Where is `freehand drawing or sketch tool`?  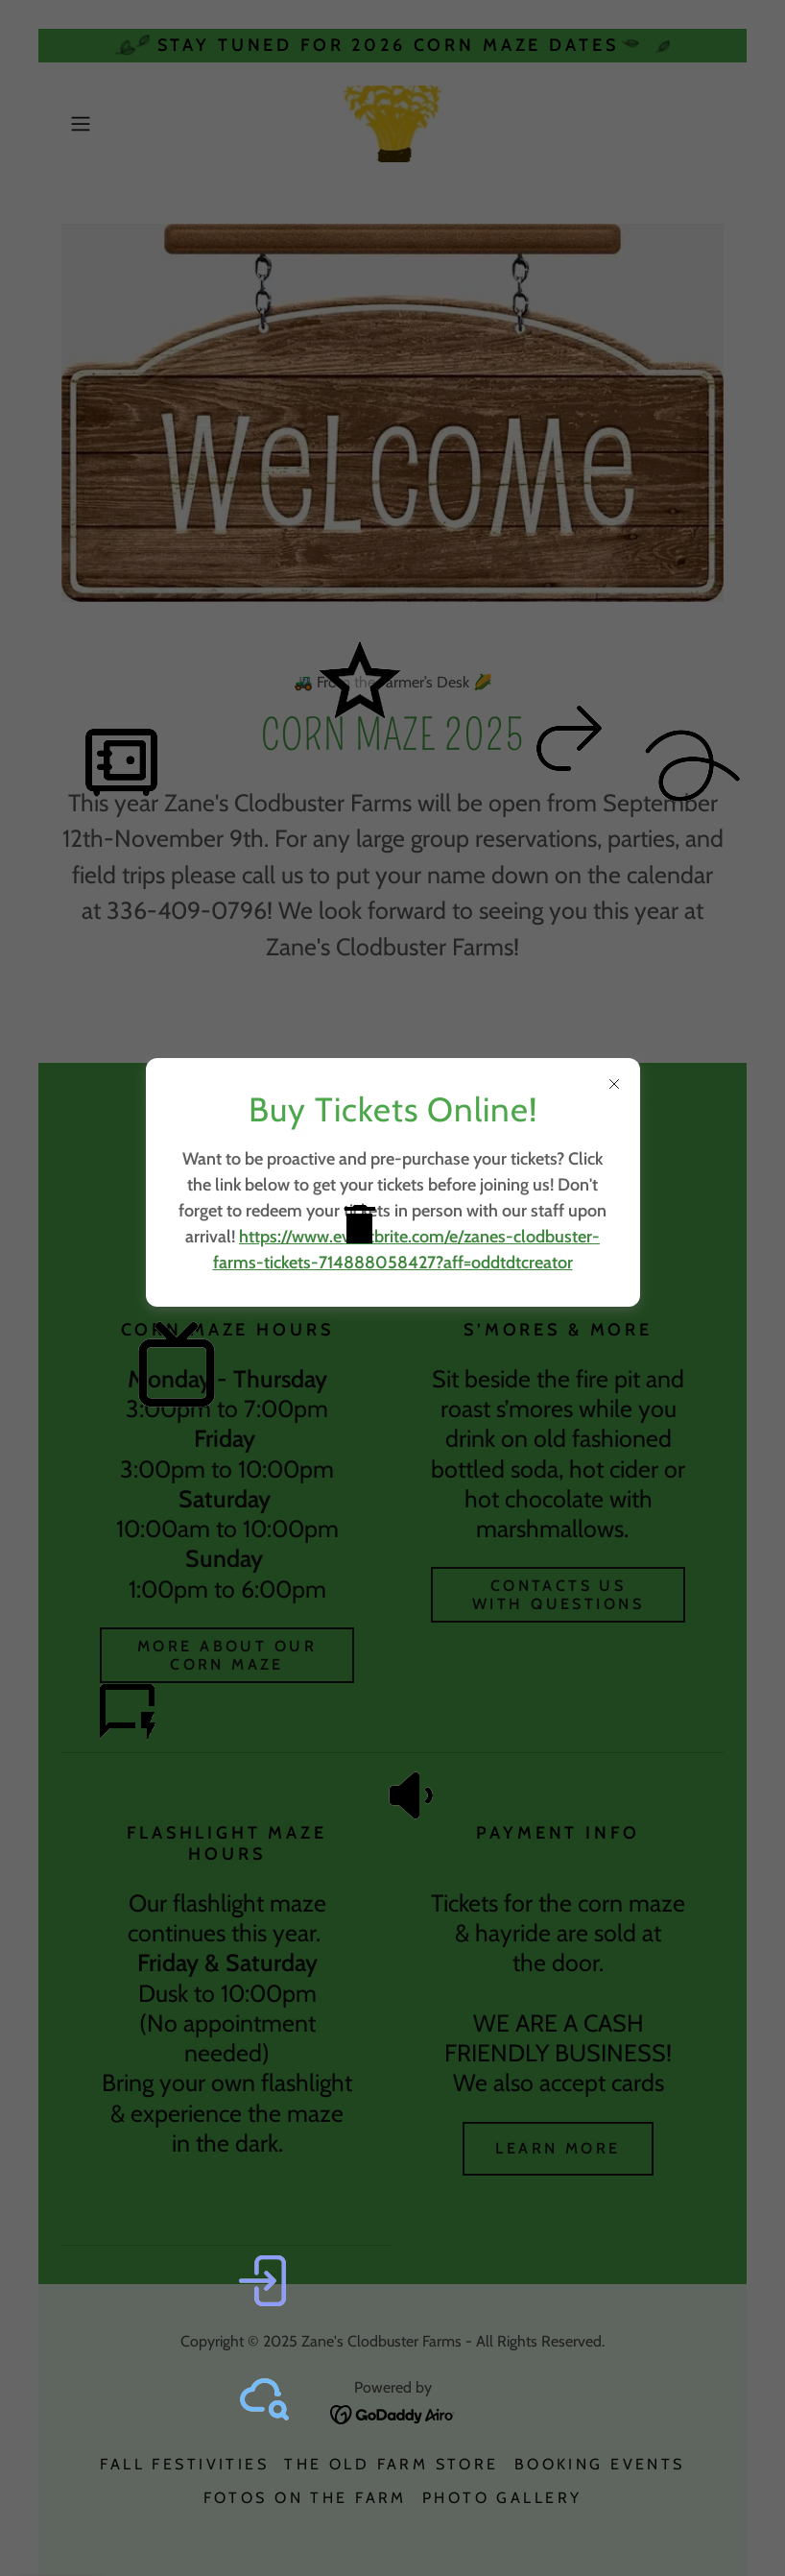 freehand drawing or sketch tool is located at coordinates (687, 765).